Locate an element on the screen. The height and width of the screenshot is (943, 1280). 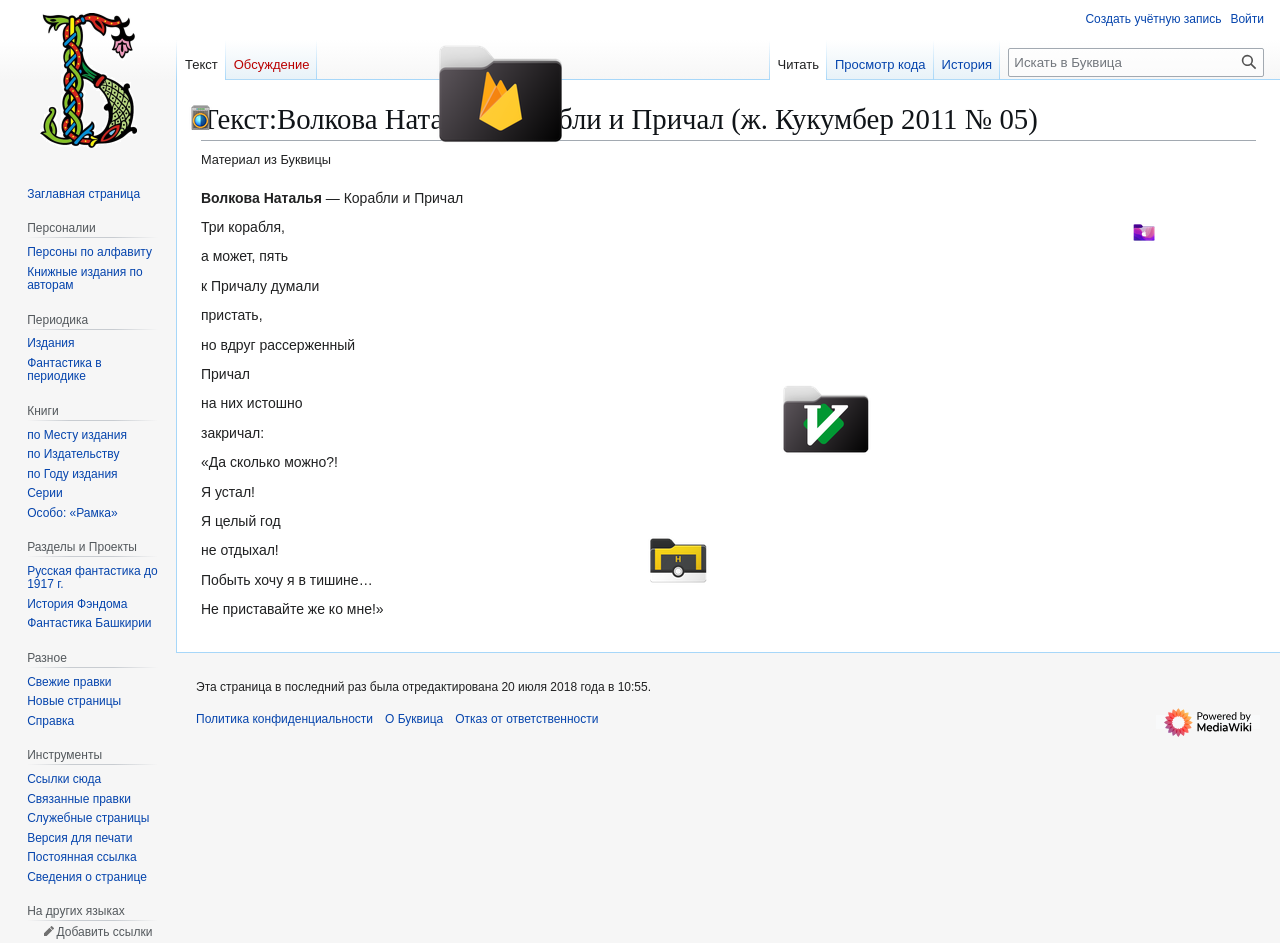
access RAID 1 storage configuration is located at coordinates (200, 117).